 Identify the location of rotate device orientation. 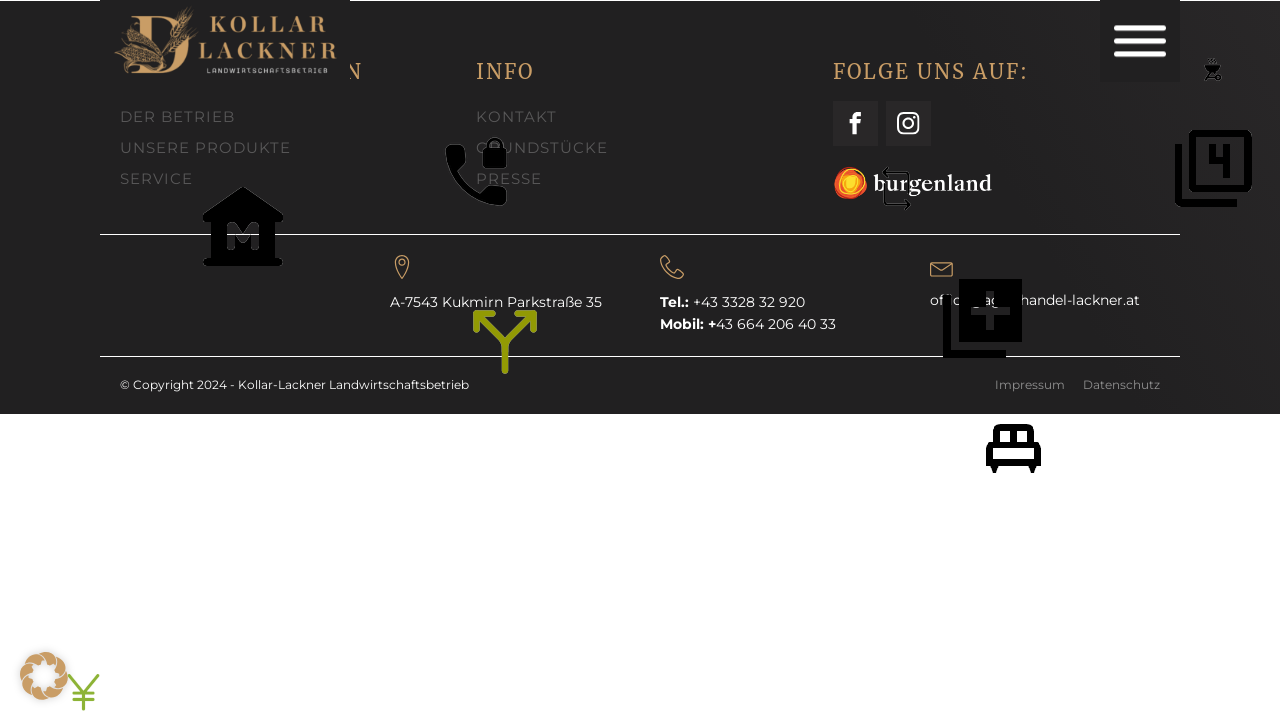
(896, 188).